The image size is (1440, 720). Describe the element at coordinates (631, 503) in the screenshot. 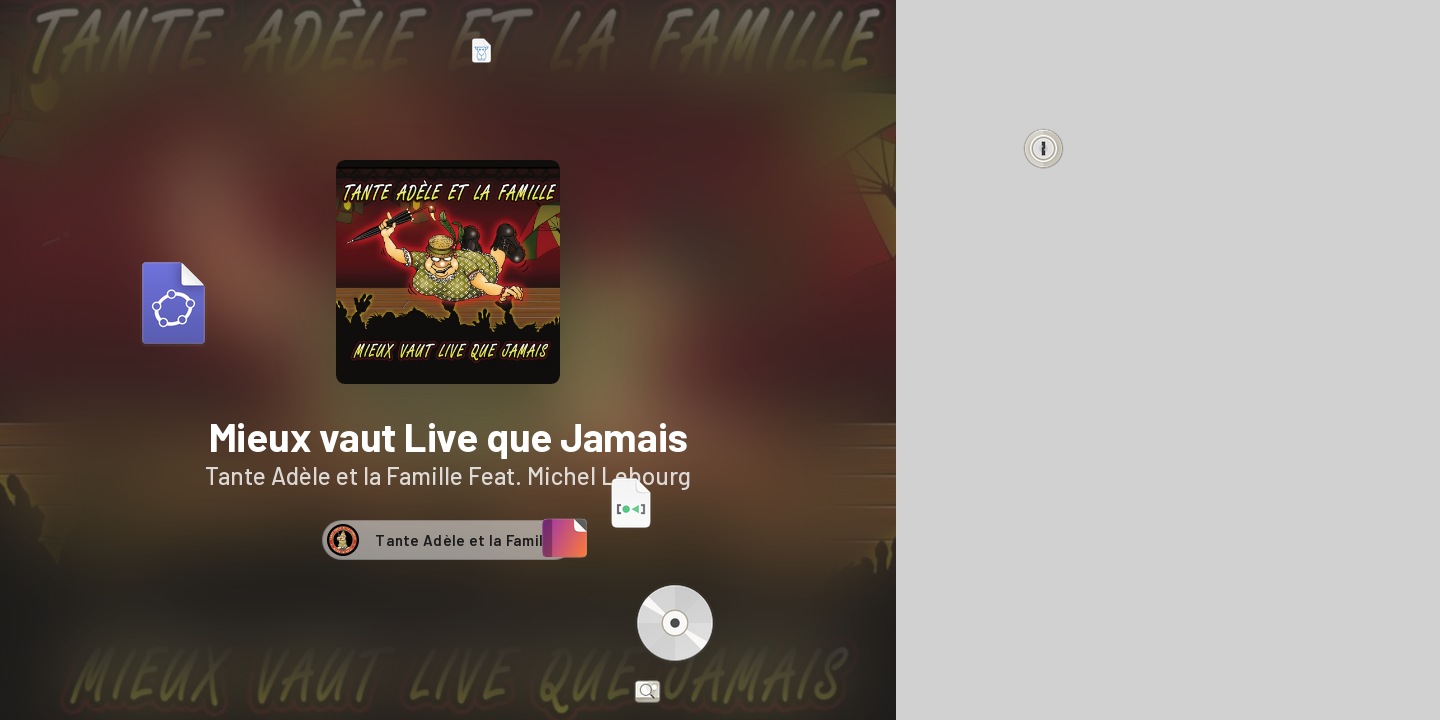

I see `a systemd unit configuration file` at that location.